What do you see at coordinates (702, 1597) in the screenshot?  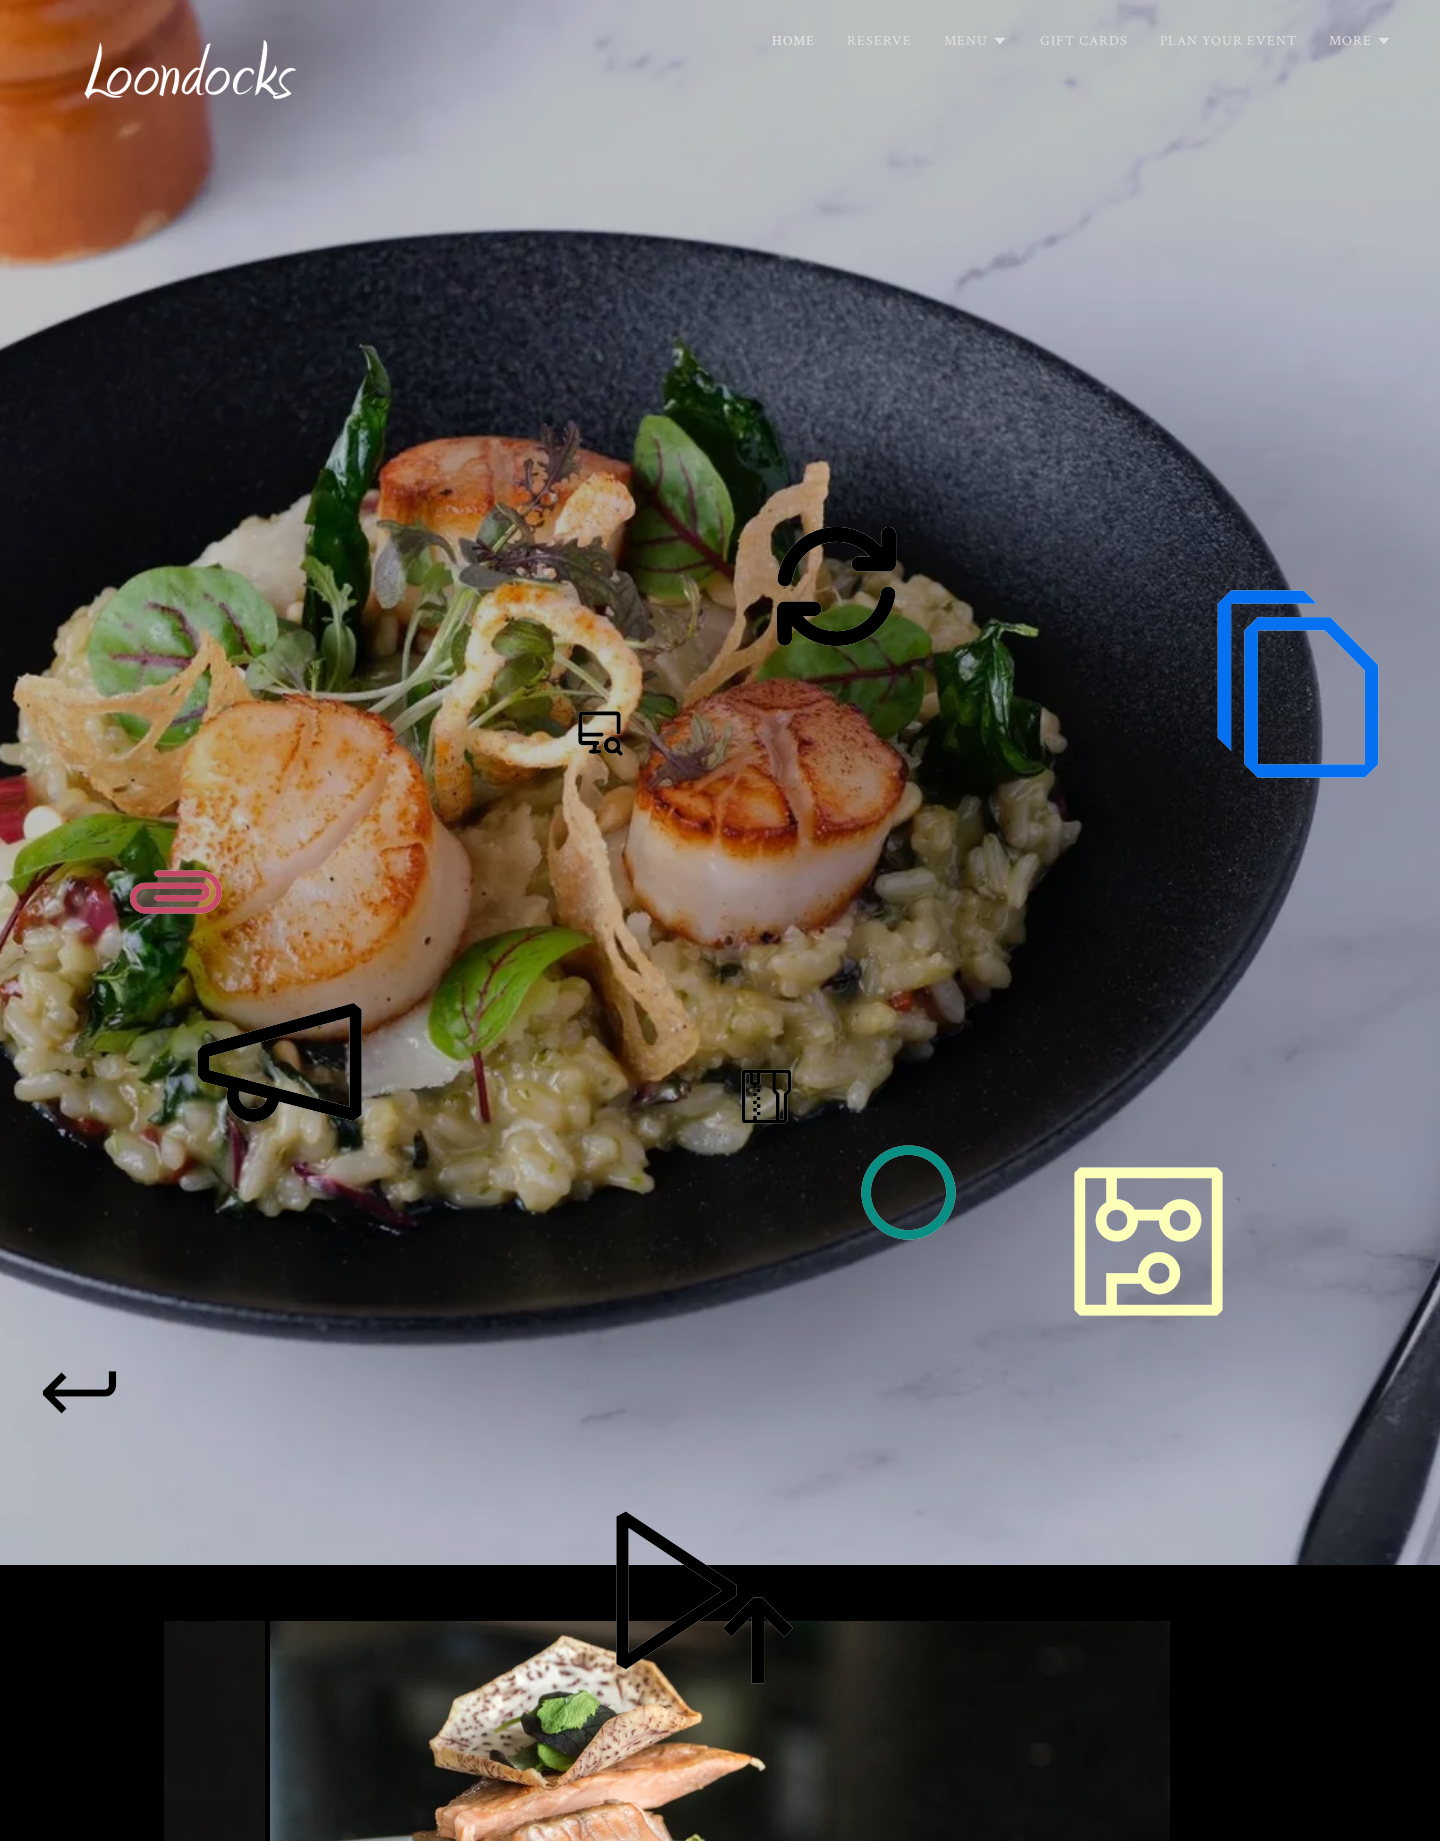 I see `run code in cell above` at bounding box center [702, 1597].